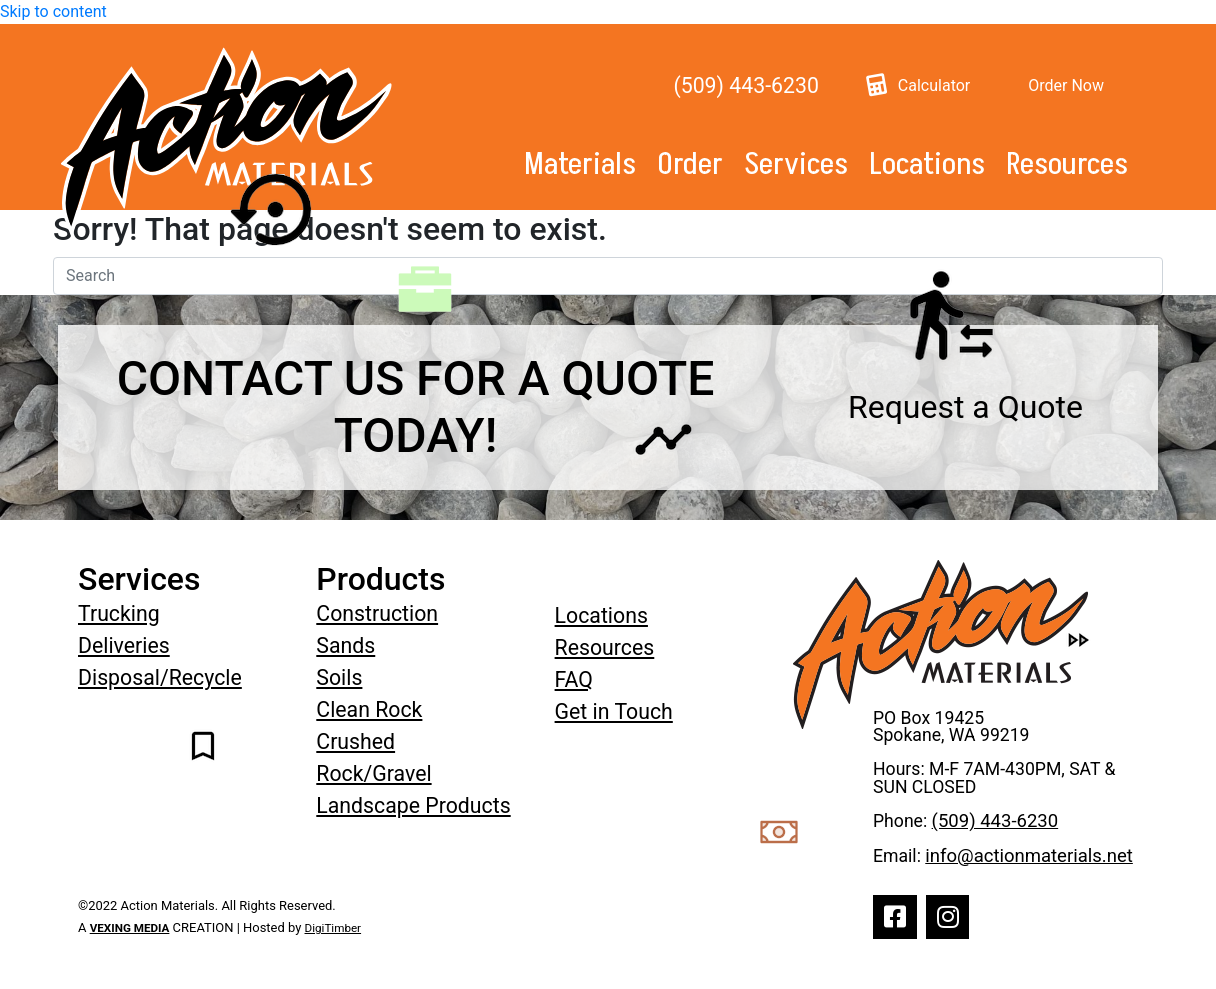 The image size is (1216, 989). I want to click on bookmark this item, so click(203, 746).